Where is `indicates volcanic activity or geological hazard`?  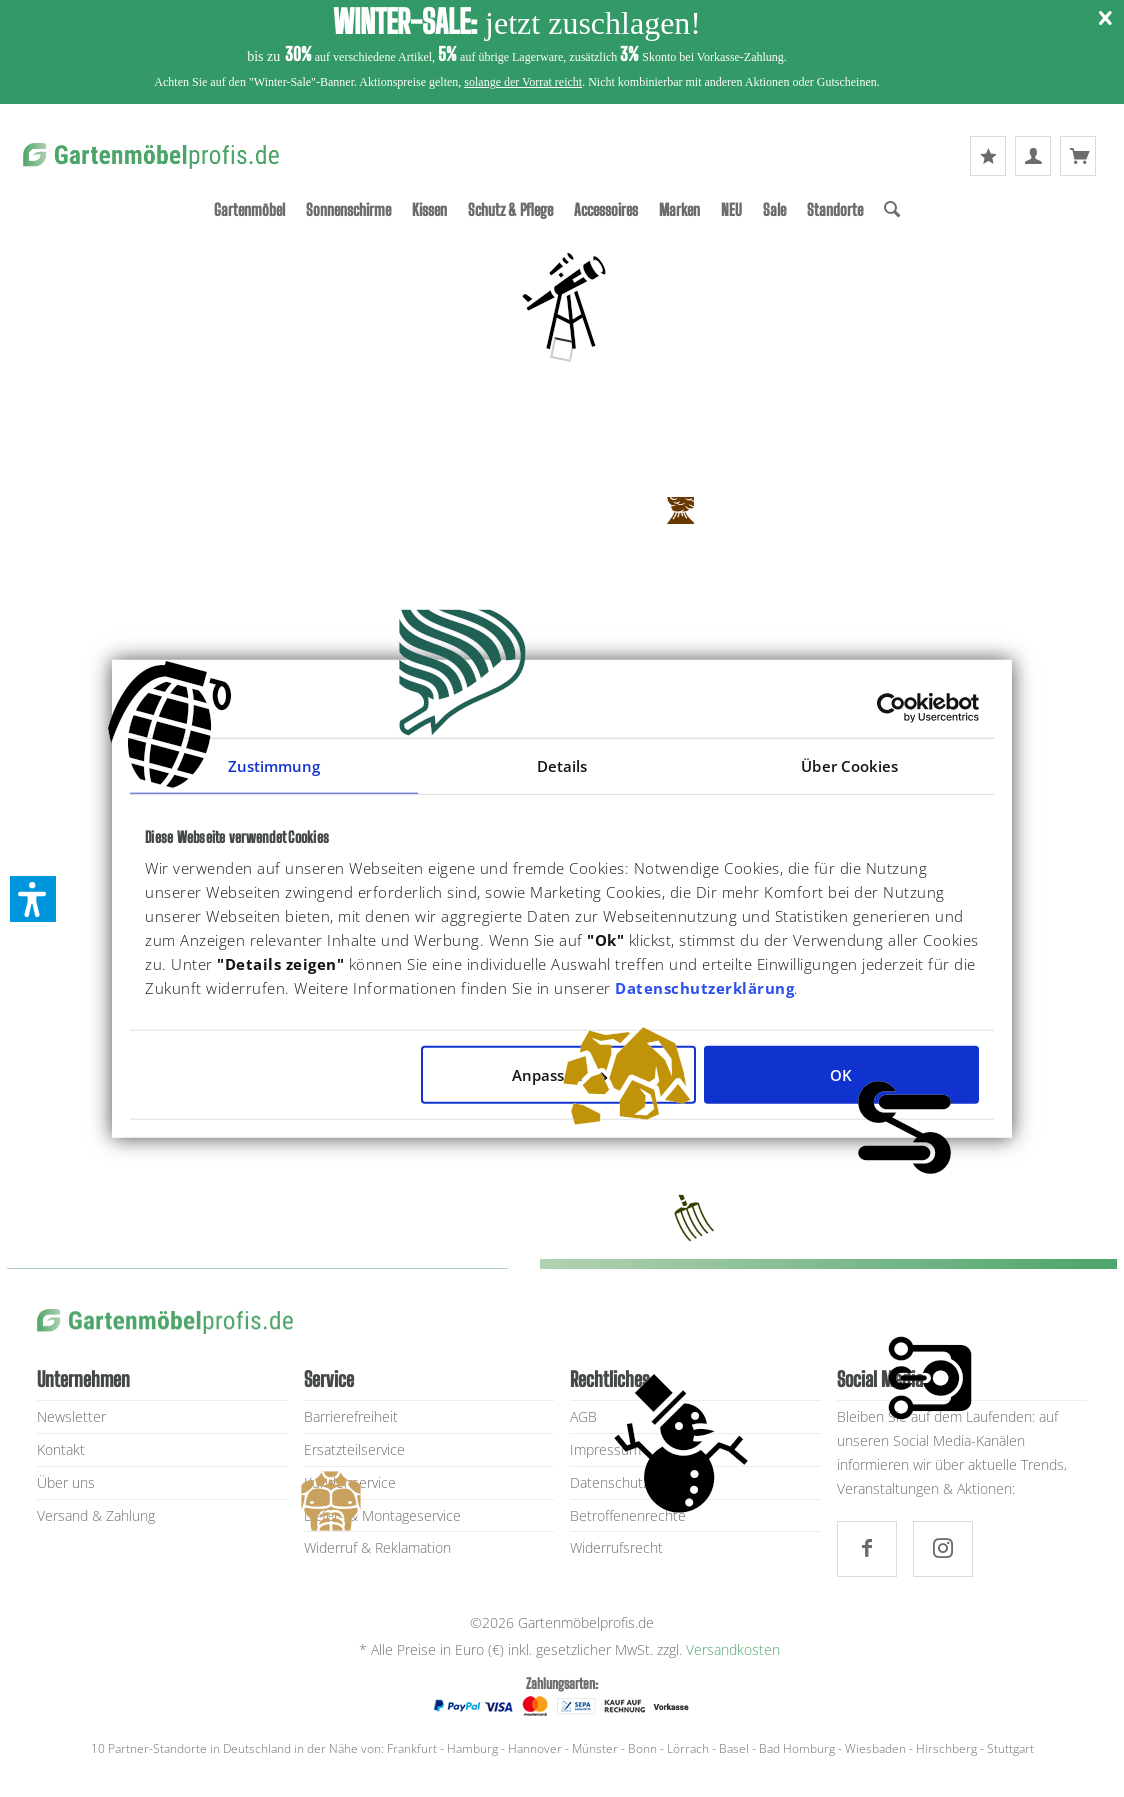 indicates volcanic activity or geological hazard is located at coordinates (680, 510).